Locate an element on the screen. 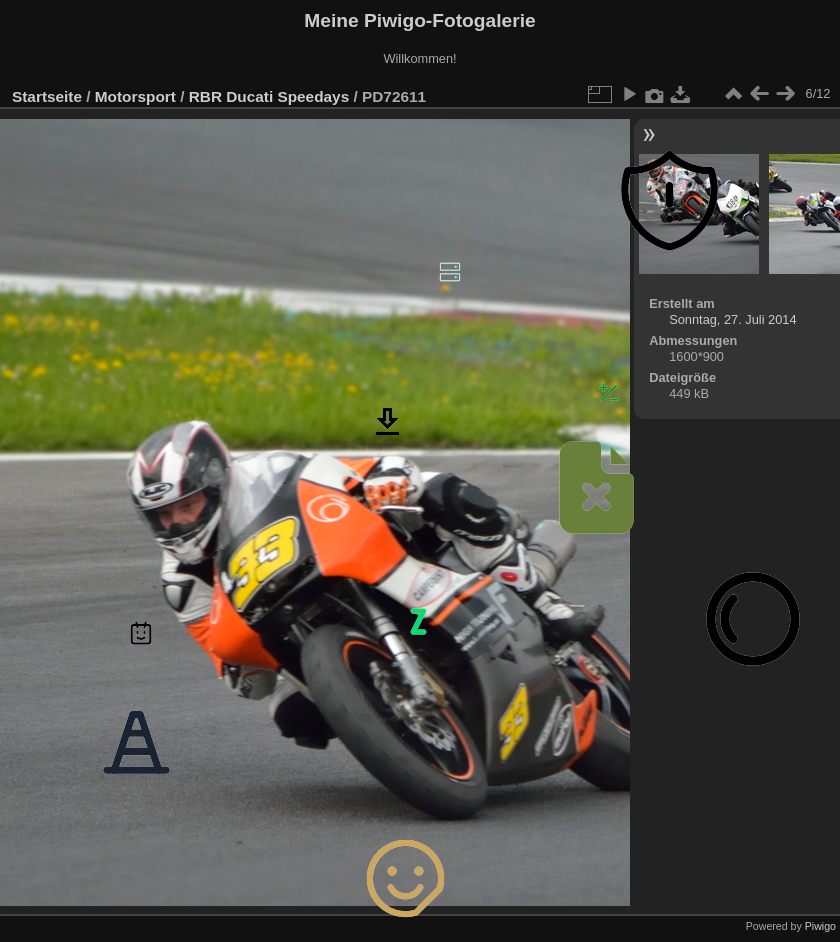  access AI assistant or chatbot is located at coordinates (141, 633).